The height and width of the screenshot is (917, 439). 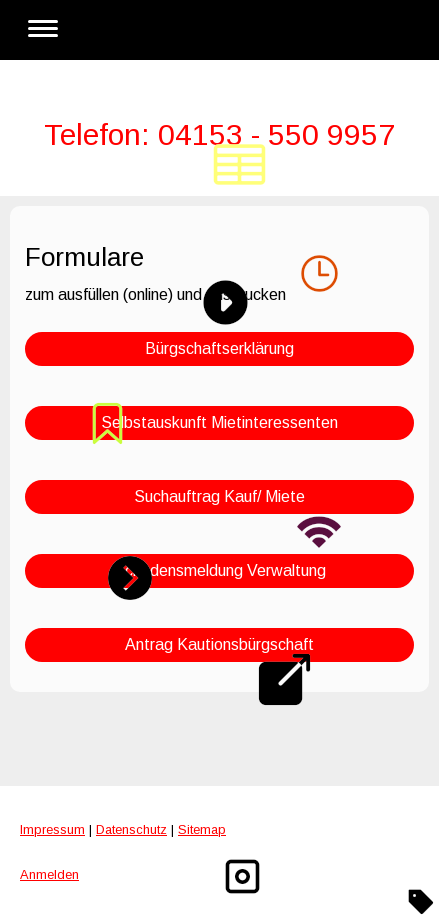 What do you see at coordinates (319, 273) in the screenshot?
I see `view time or clock settings` at bounding box center [319, 273].